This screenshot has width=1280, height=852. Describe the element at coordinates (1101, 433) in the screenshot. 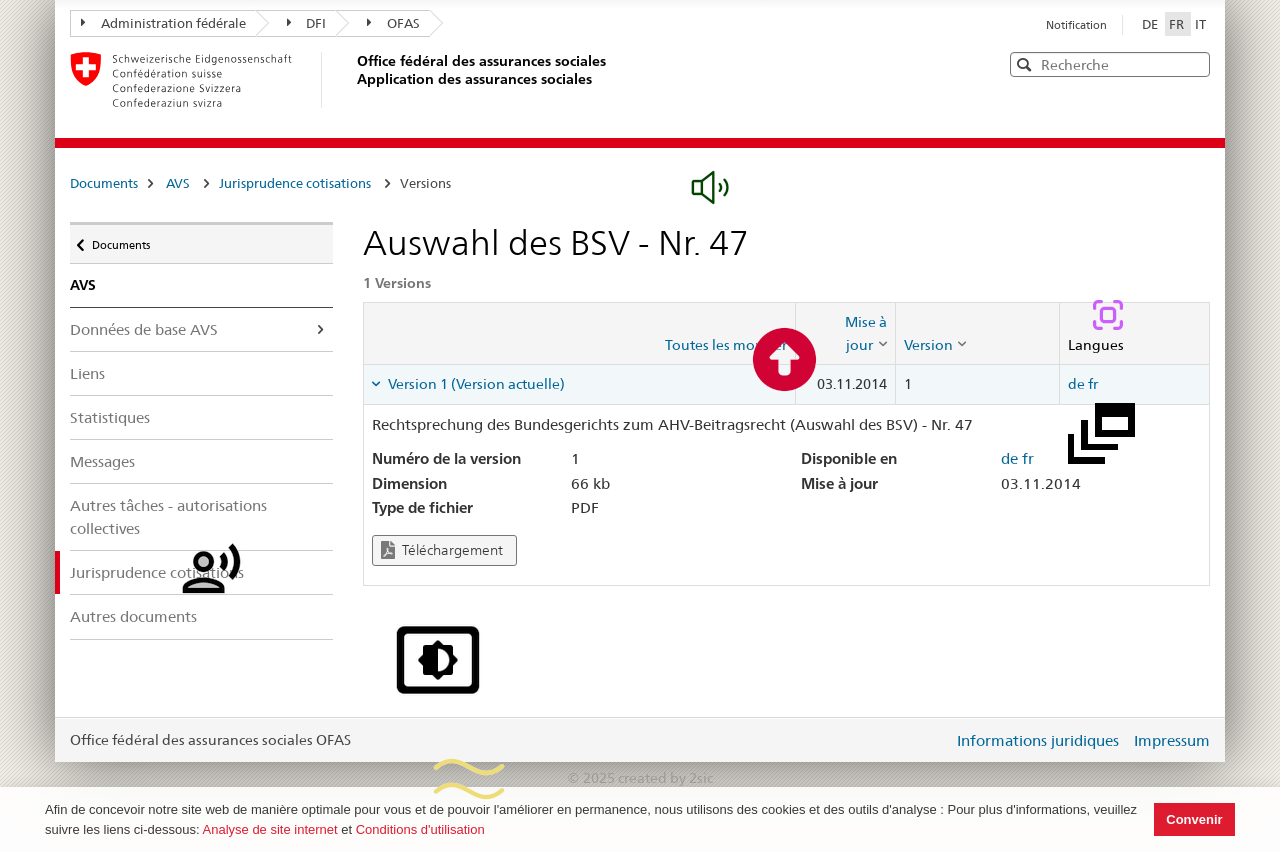

I see `view dynamic or live feed content` at that location.